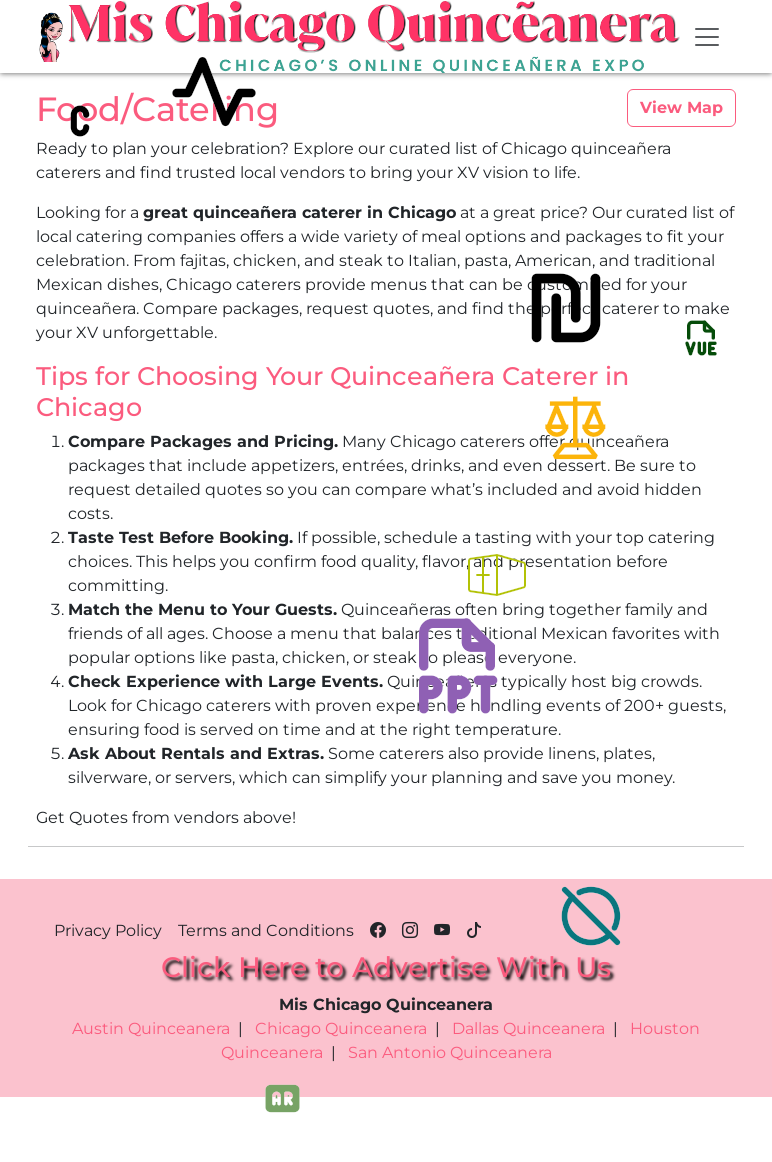  Describe the element at coordinates (497, 575) in the screenshot. I see `view shipping or freight details` at that location.